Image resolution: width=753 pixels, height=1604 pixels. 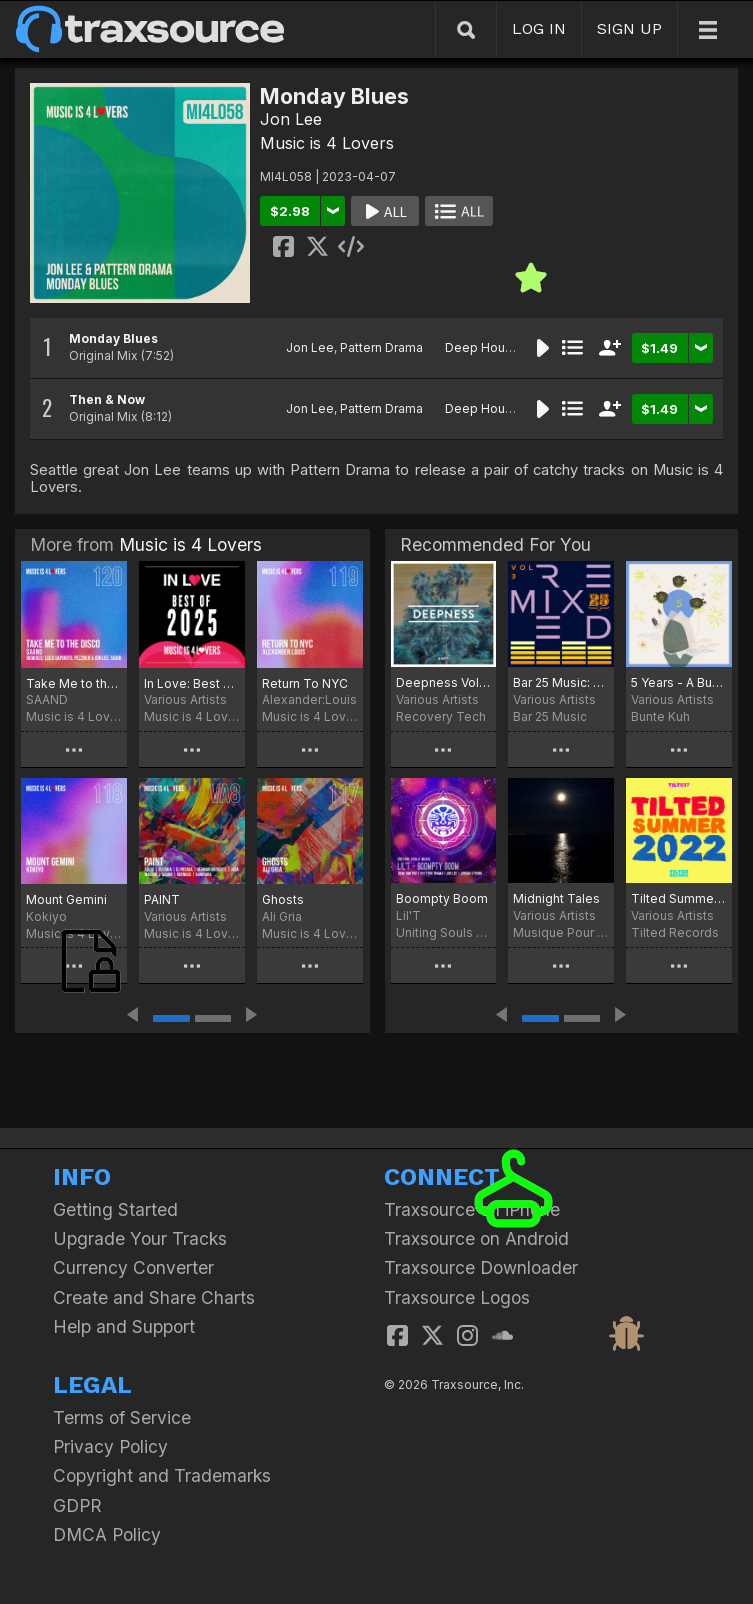 I want to click on mark item as favorite, so click(x=531, y=278).